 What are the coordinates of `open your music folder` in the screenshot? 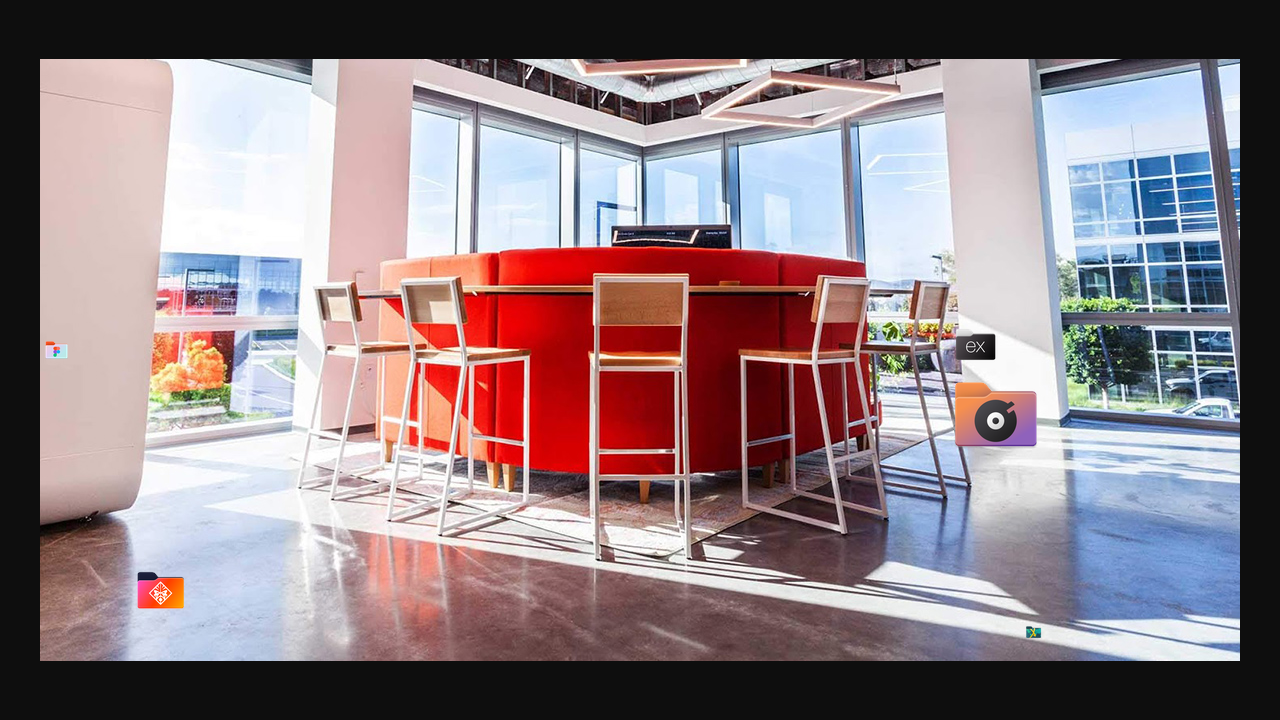 It's located at (995, 416).